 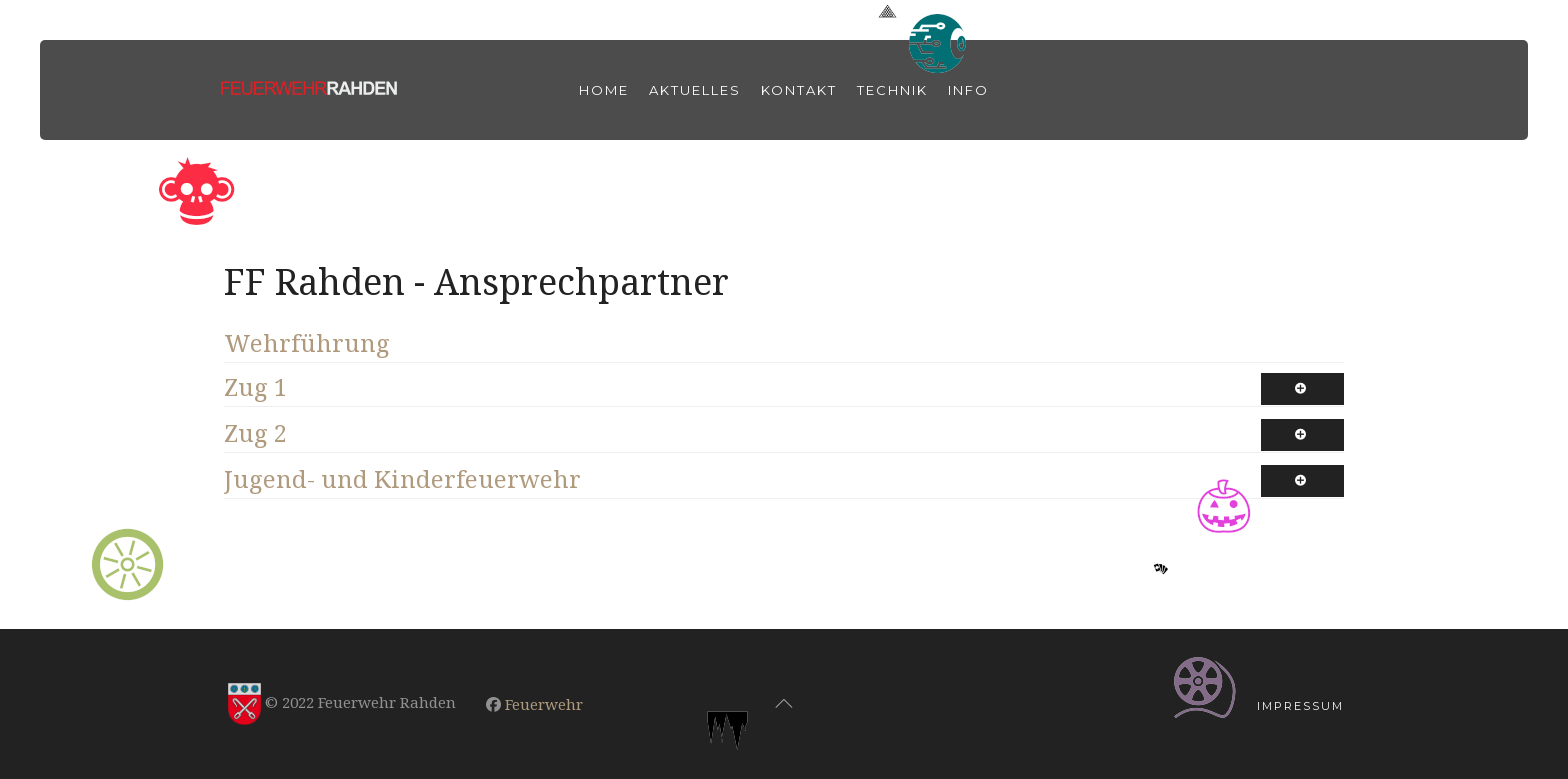 What do you see at coordinates (727, 731) in the screenshot?
I see `indicates a cave or underground environment in a game` at bounding box center [727, 731].